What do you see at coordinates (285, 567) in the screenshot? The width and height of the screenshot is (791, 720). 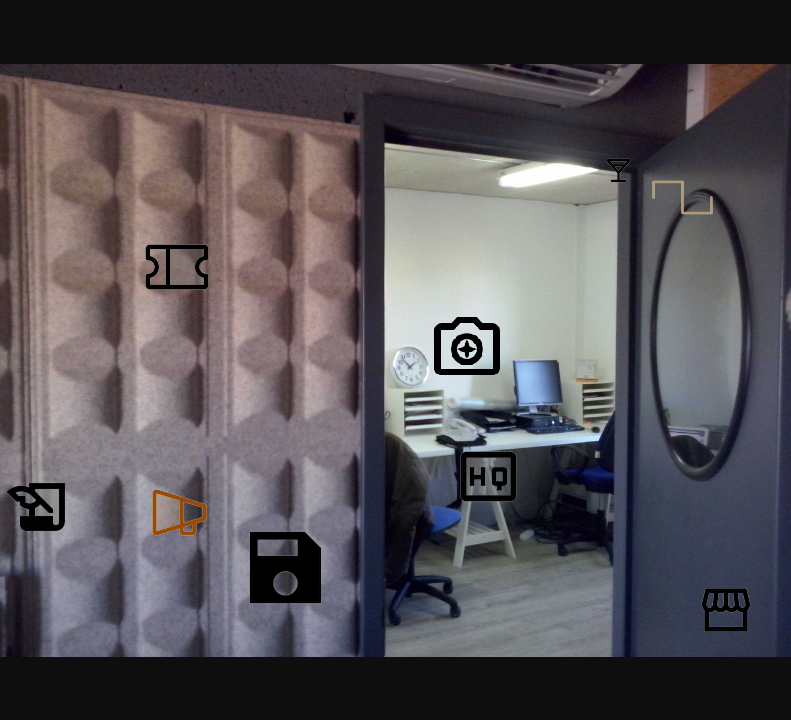 I see `save current file or document` at bounding box center [285, 567].